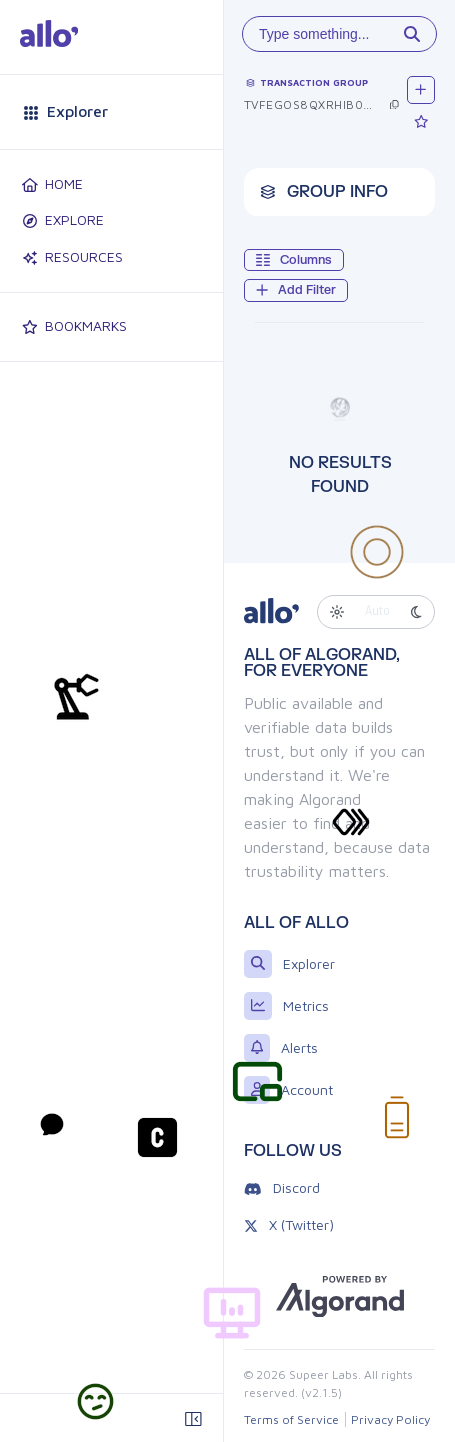 The width and height of the screenshot is (455, 1442). Describe the element at coordinates (377, 552) in the screenshot. I see `unselected radio button option` at that location.